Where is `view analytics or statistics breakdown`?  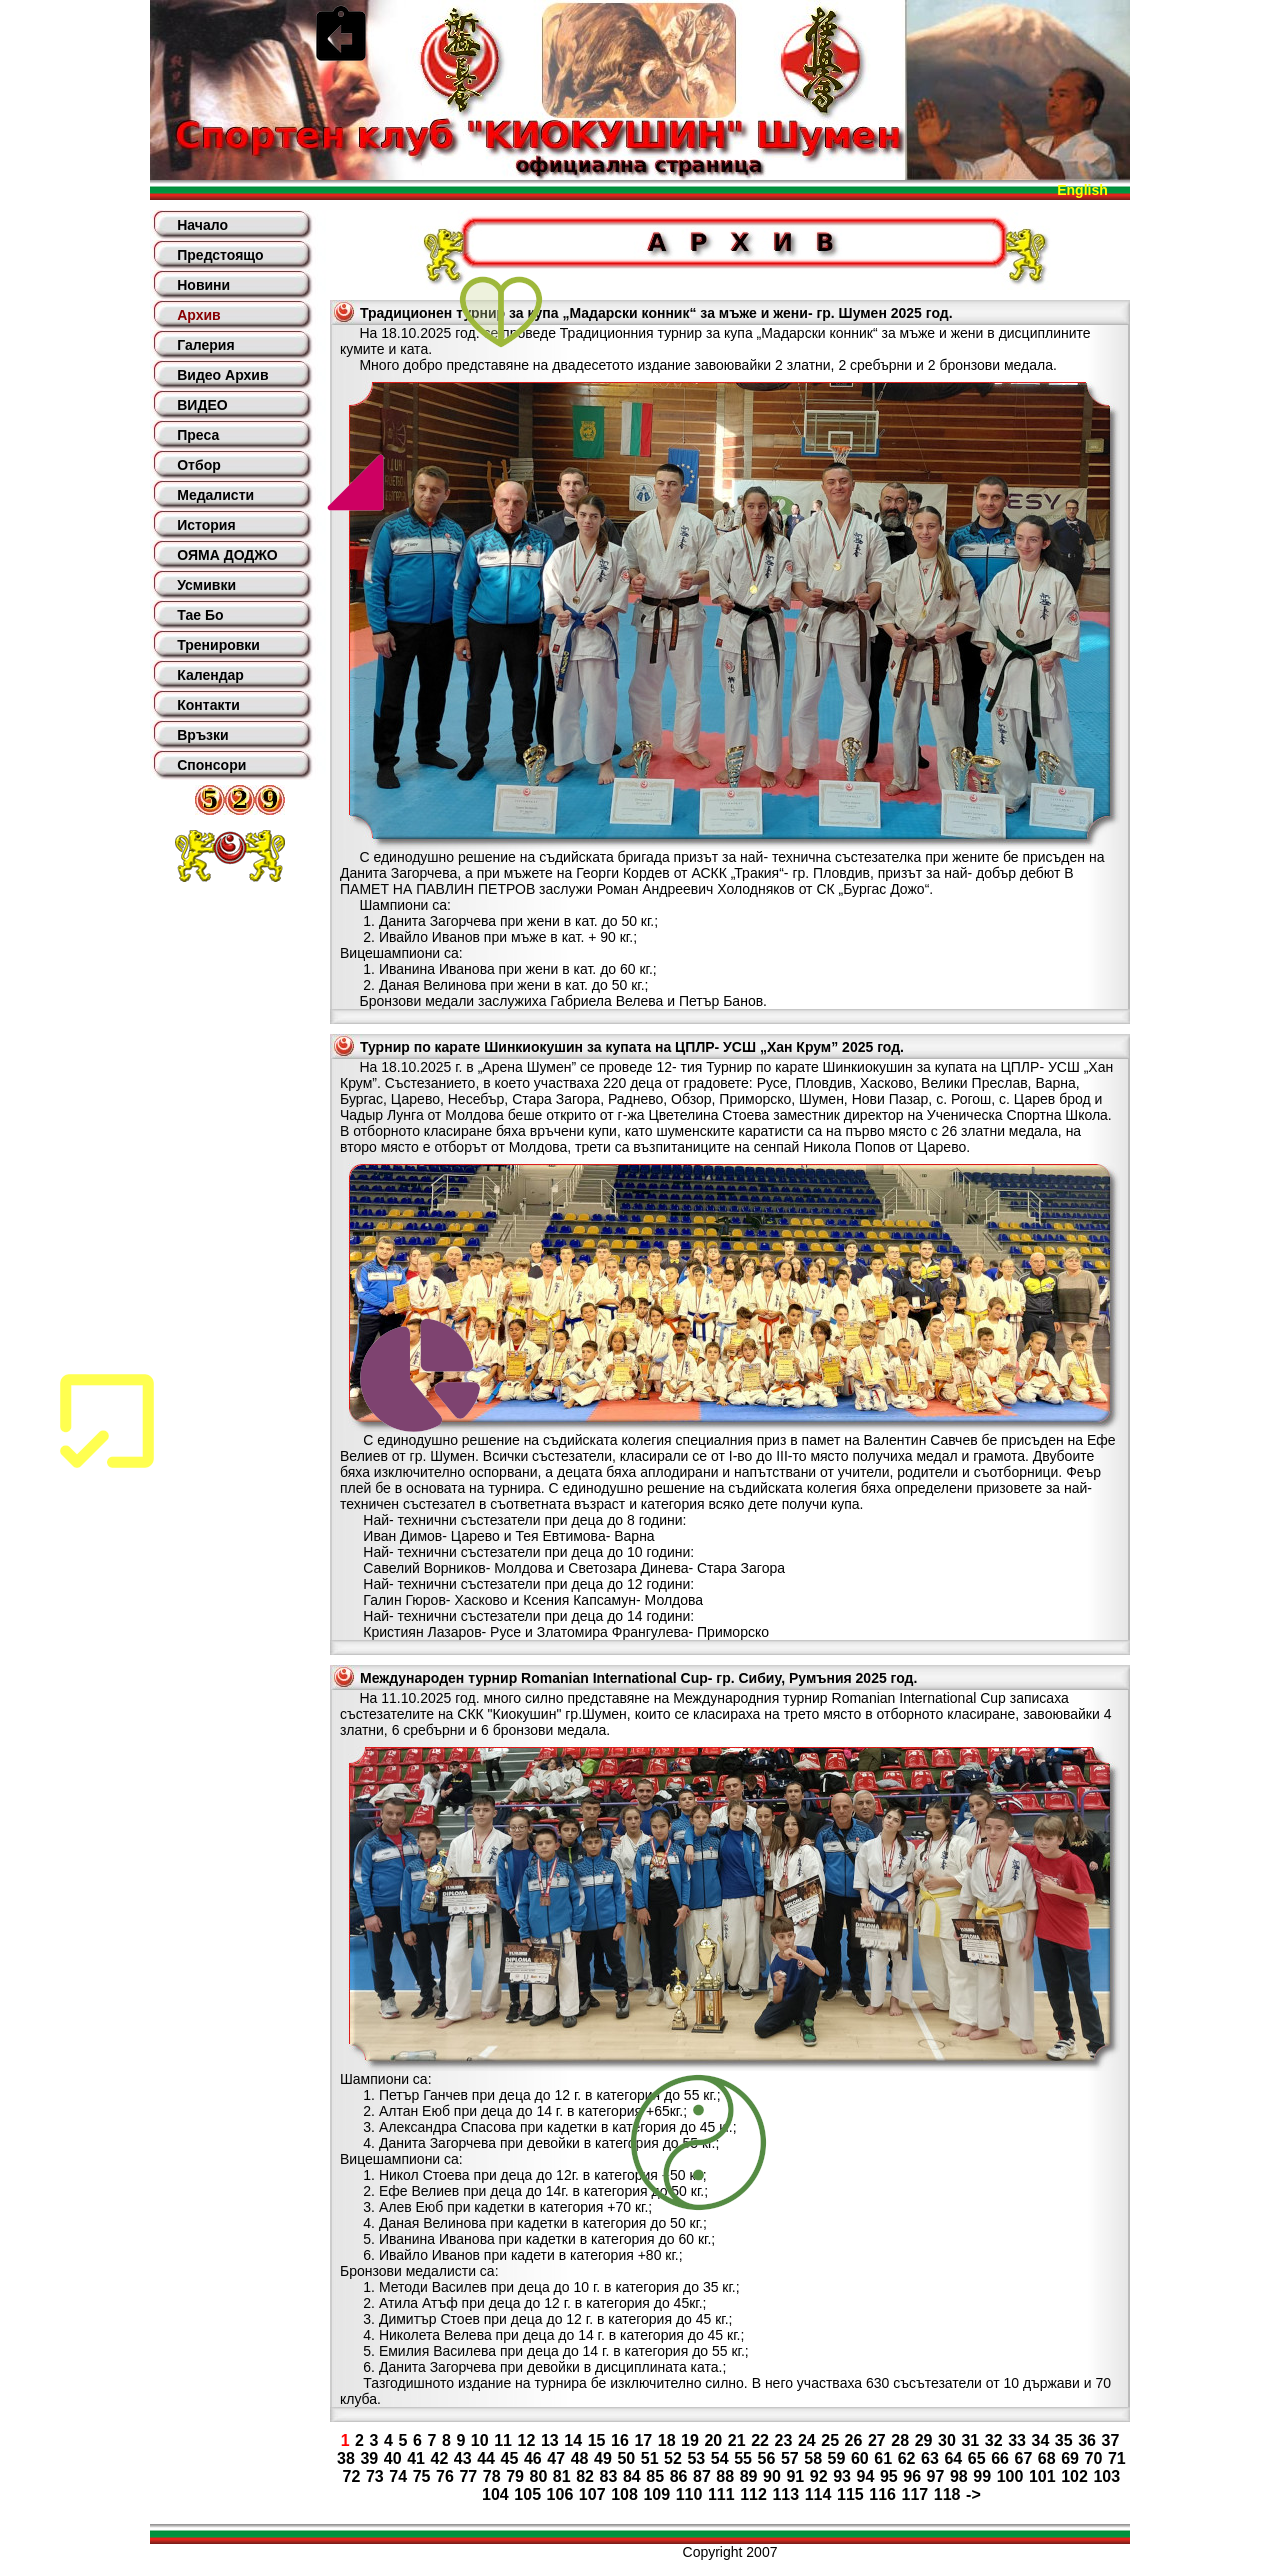
view analytics or statistics breakdown is located at coordinates (417, 1375).